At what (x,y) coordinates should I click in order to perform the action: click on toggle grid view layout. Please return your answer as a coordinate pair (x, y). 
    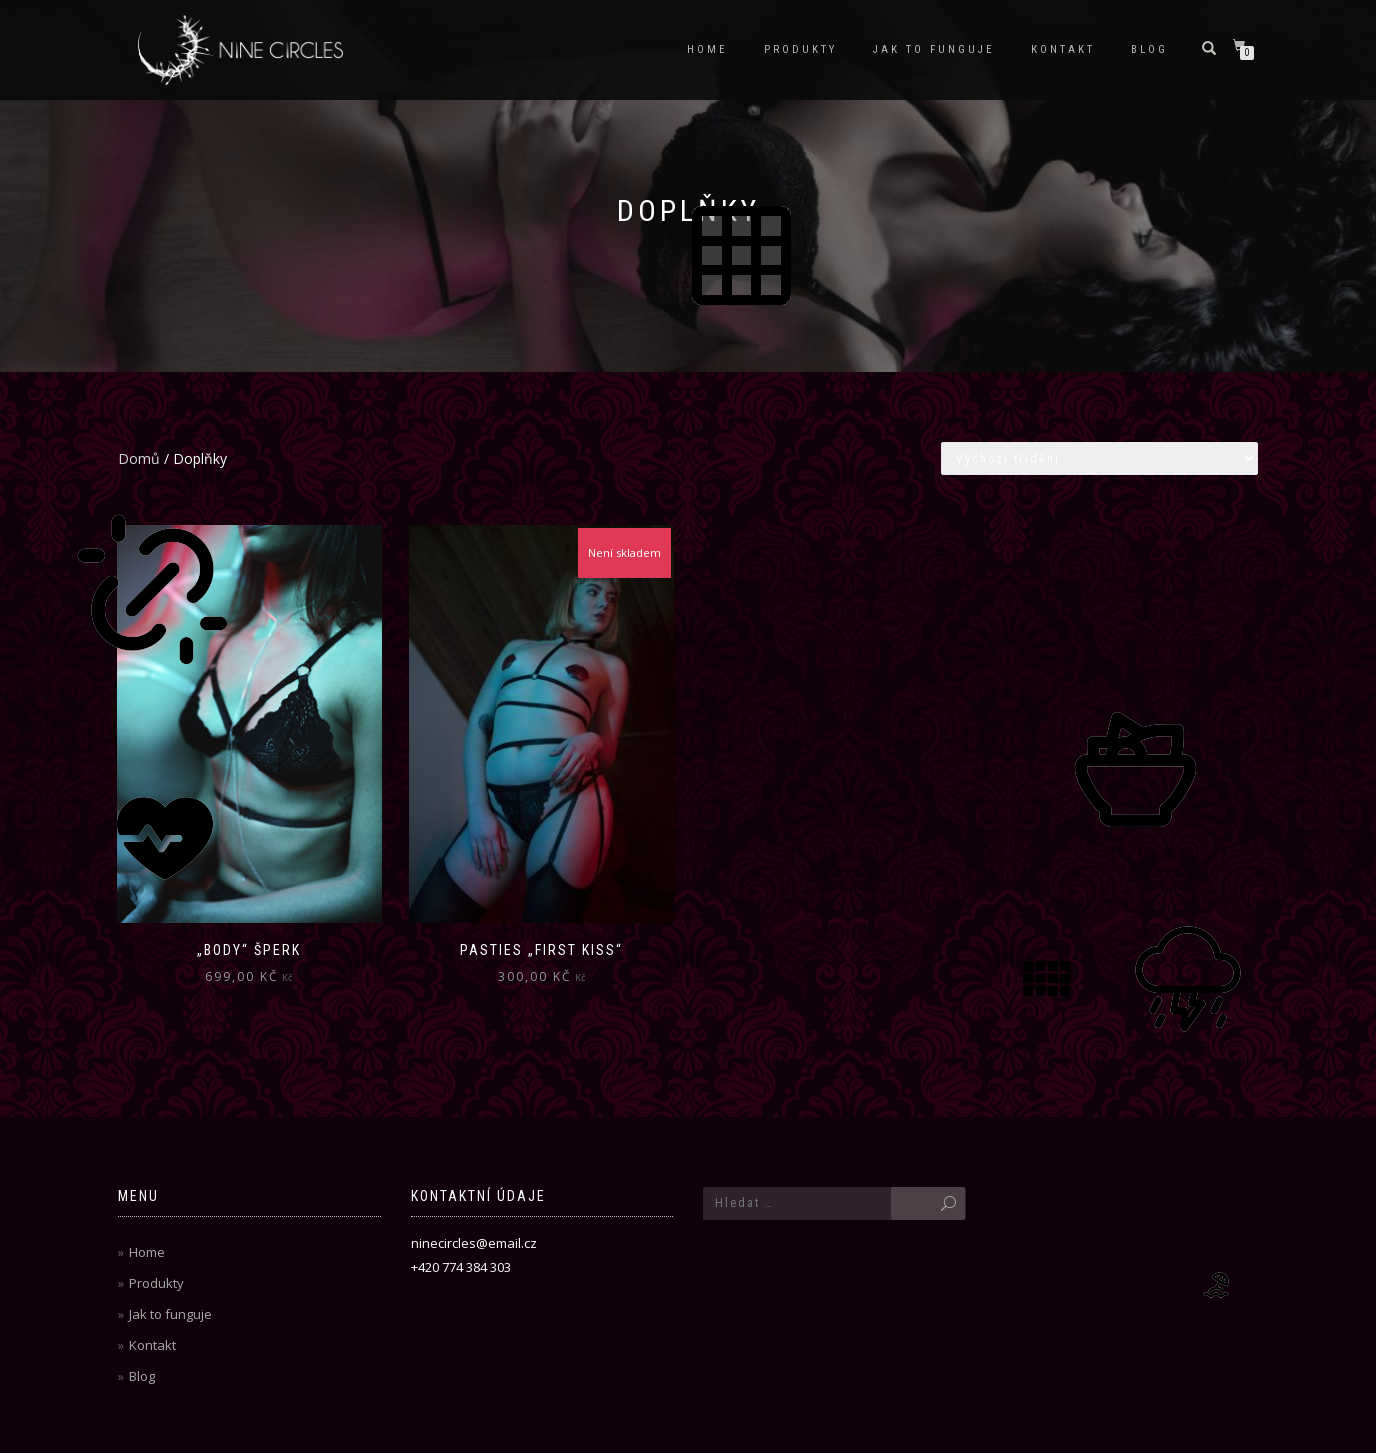
    Looking at the image, I should click on (741, 255).